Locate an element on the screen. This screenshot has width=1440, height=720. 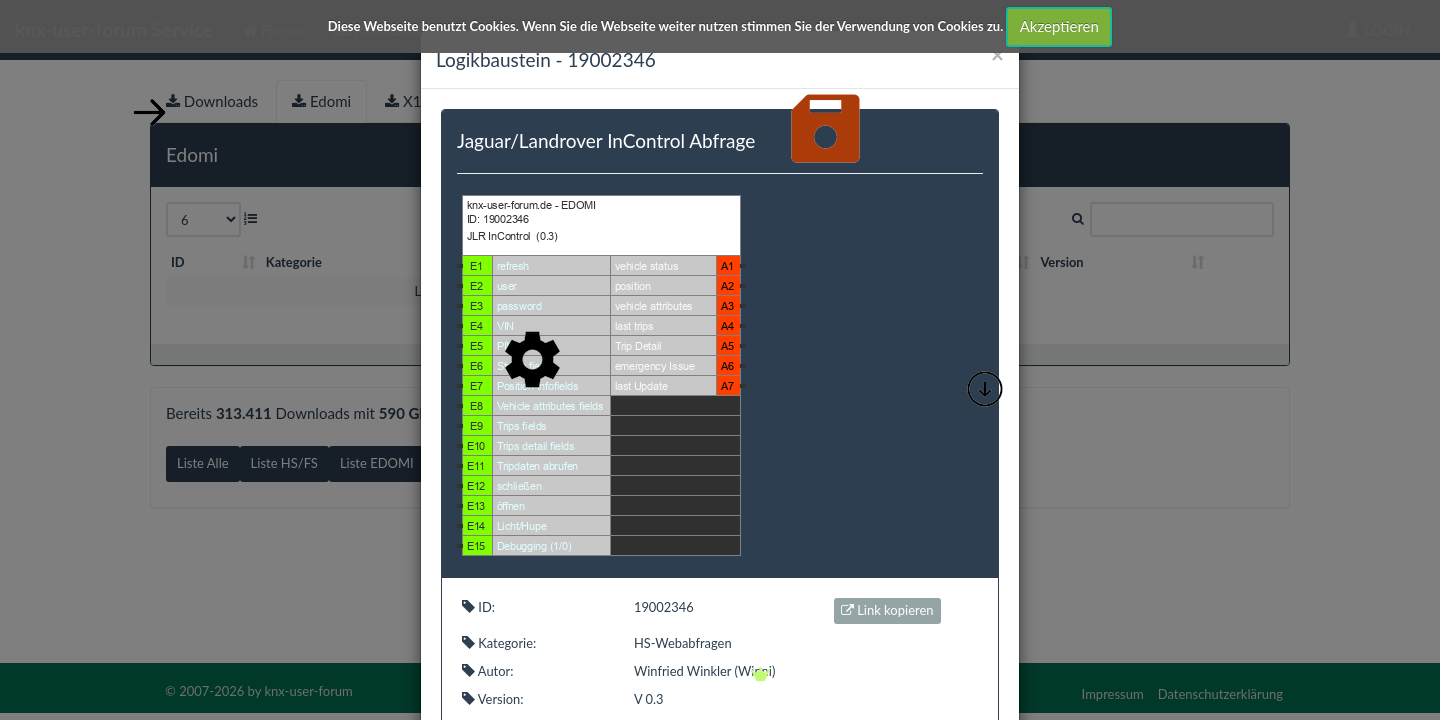
proceed to the next step is located at coordinates (149, 112).